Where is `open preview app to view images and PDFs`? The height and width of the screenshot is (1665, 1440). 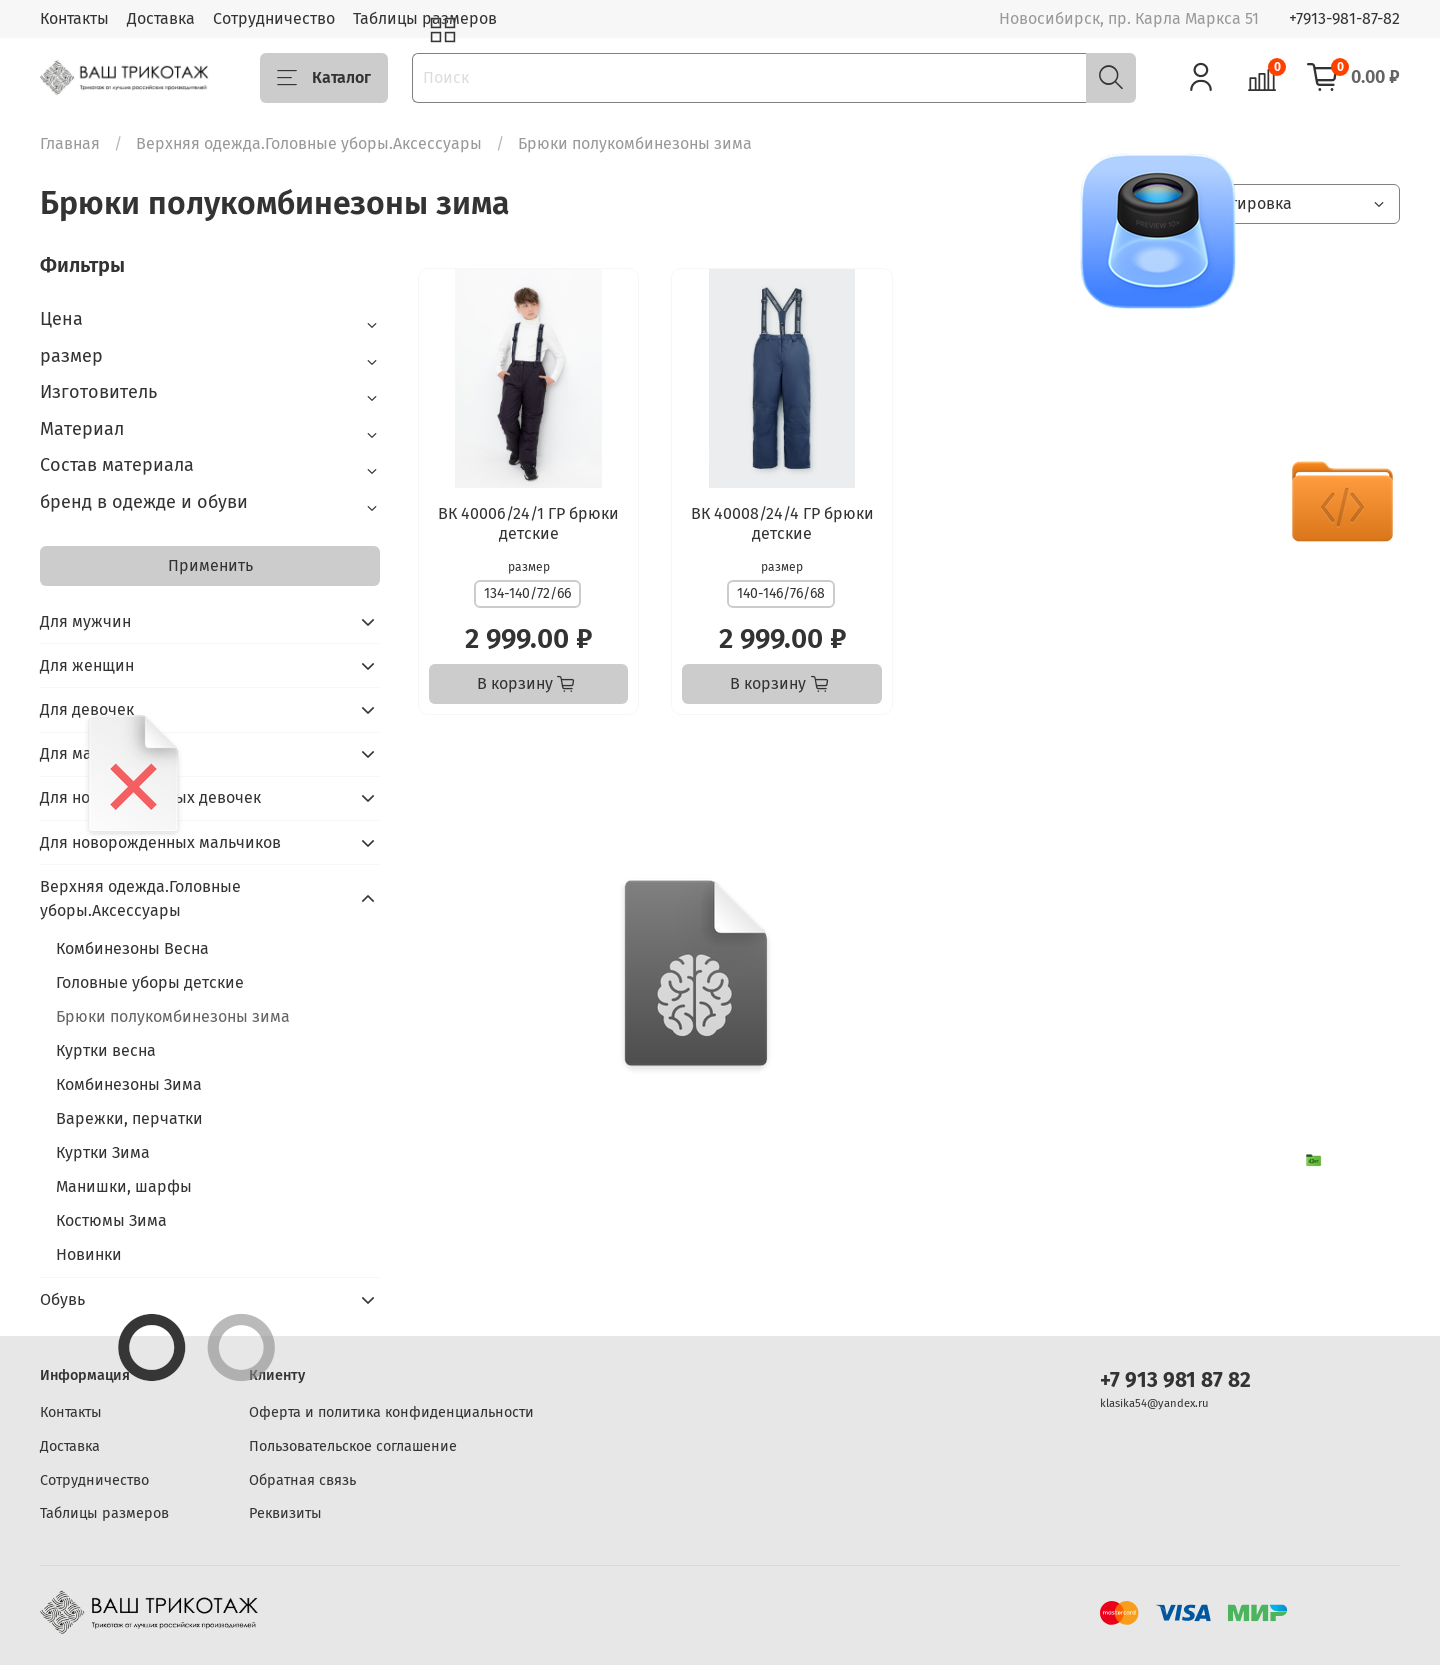 open preview app to view images and PDFs is located at coordinates (1158, 231).